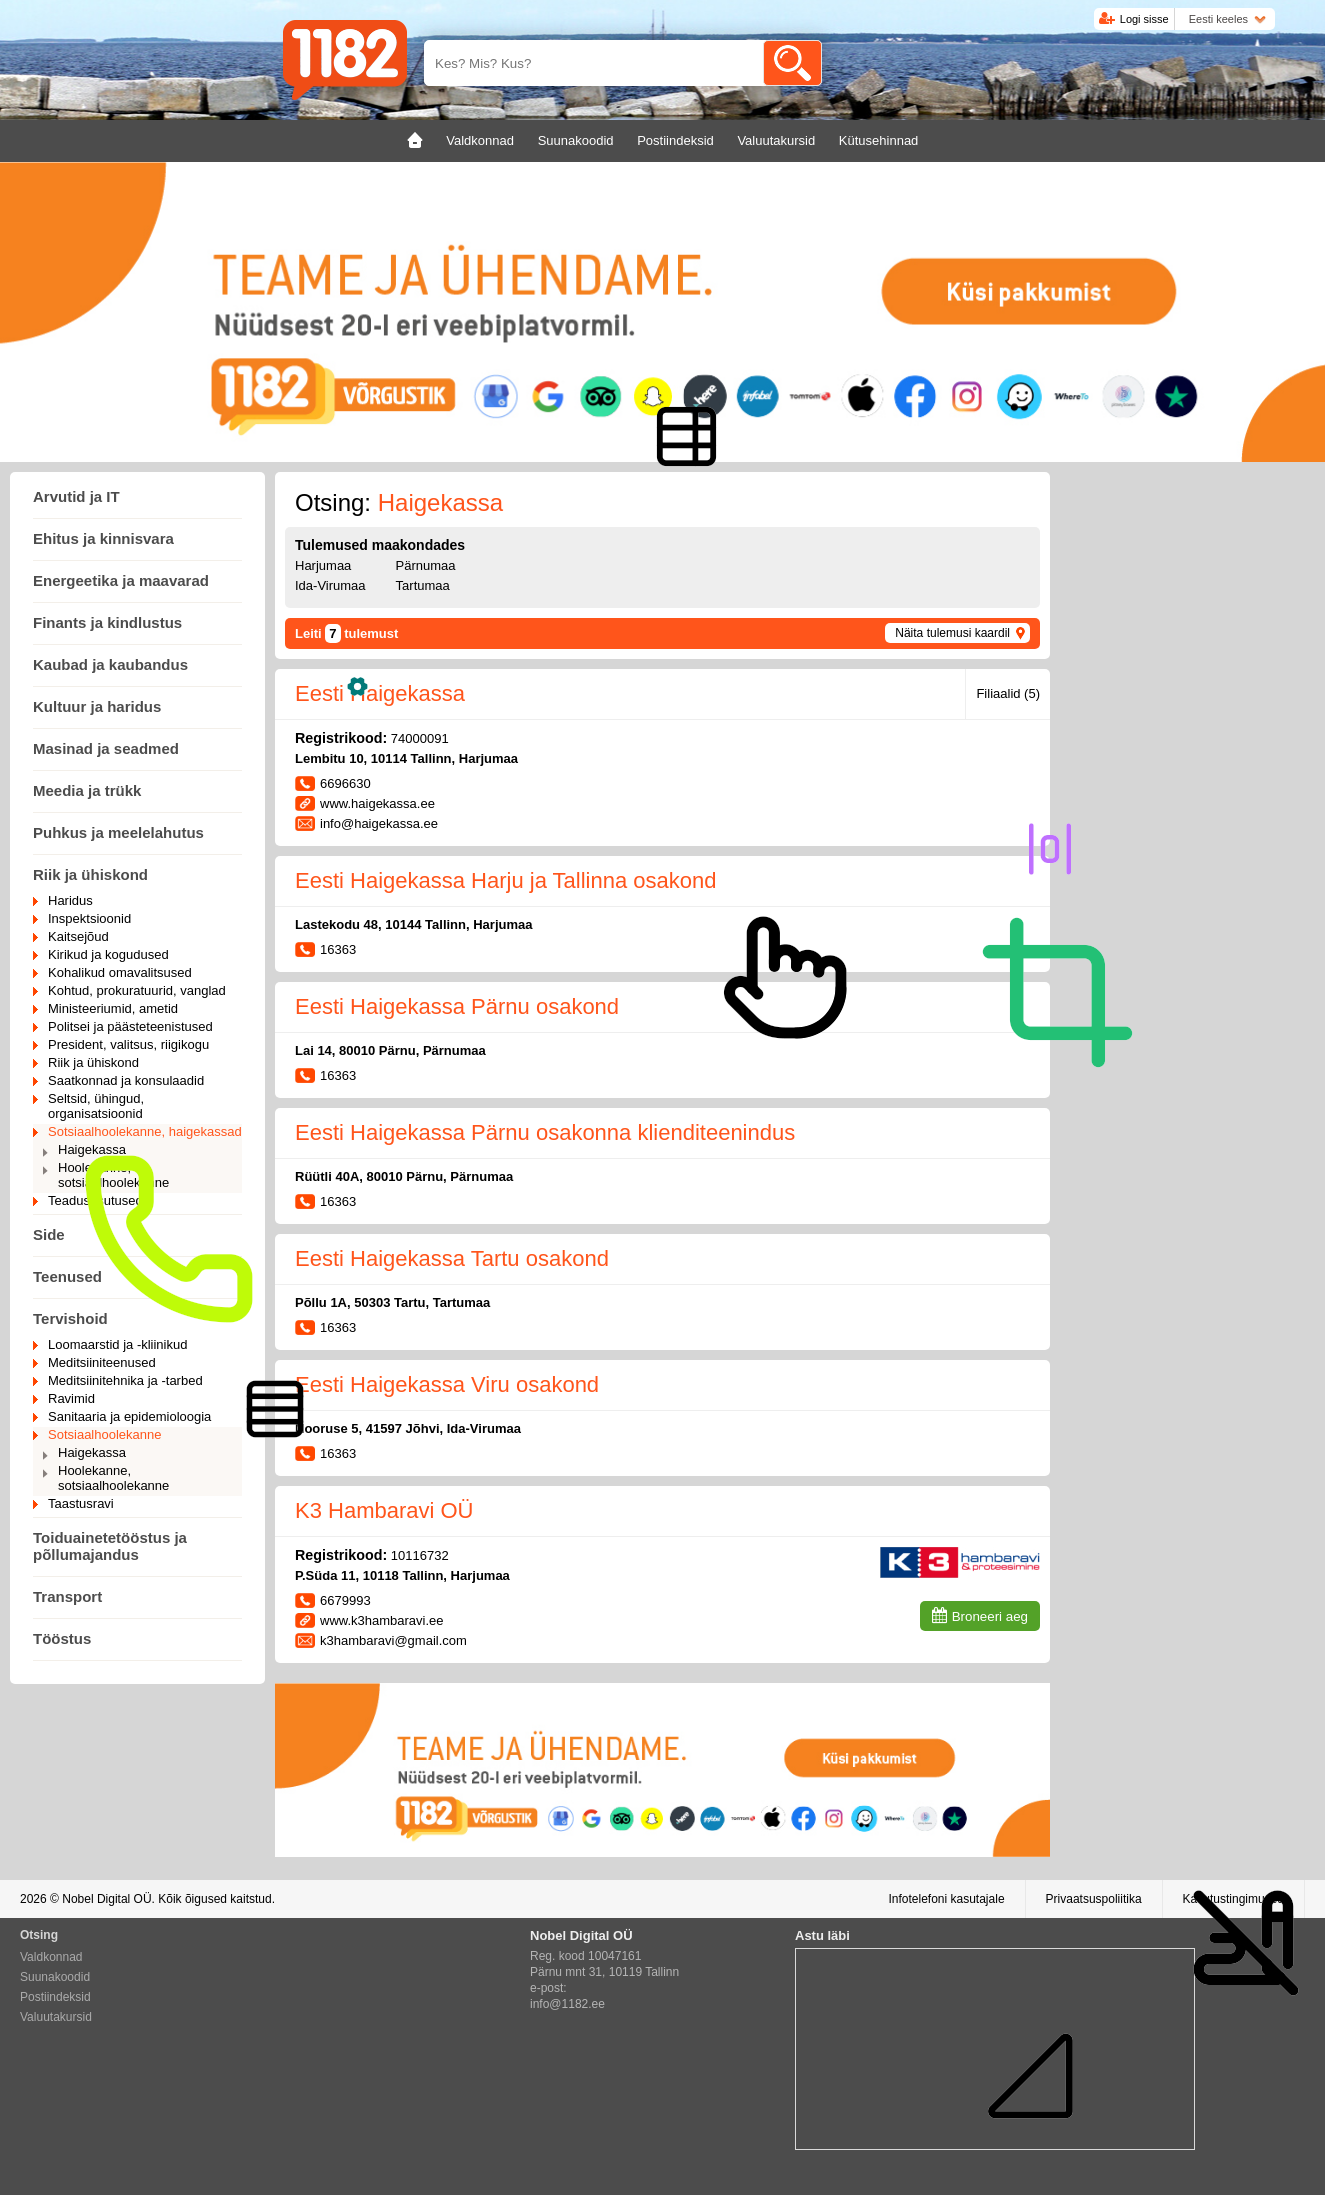 This screenshot has height=2195, width=1325. What do you see at coordinates (686, 436) in the screenshot?
I see `access table settings or configuration options` at bounding box center [686, 436].